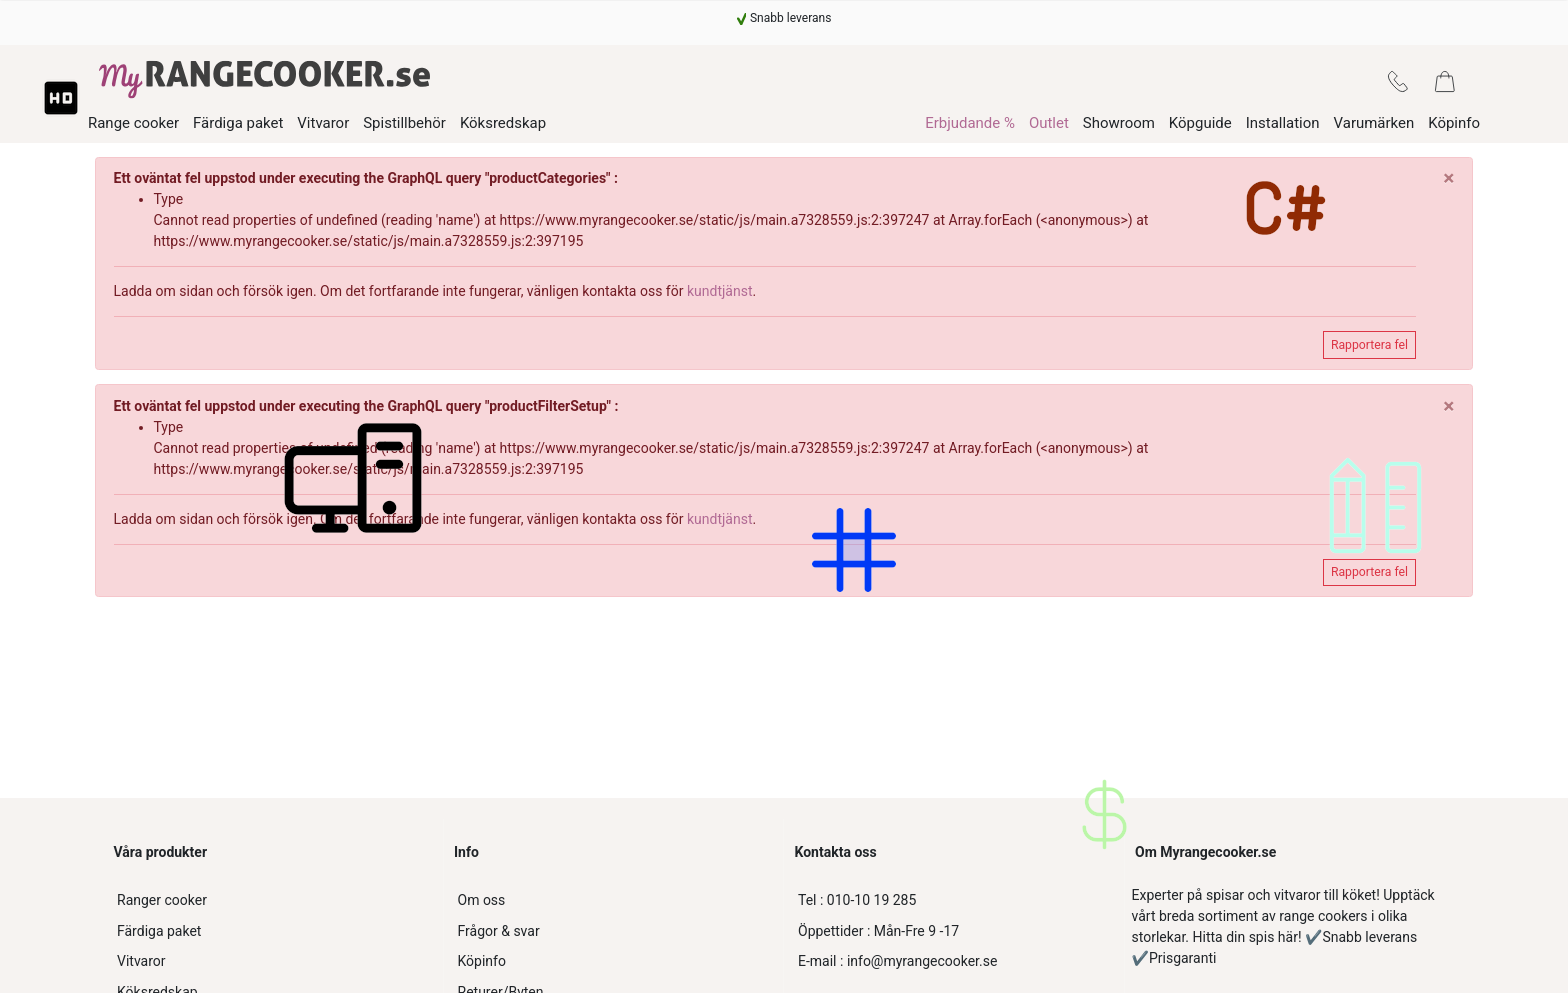  What do you see at coordinates (1285, 208) in the screenshot?
I see `indicates c# programming language` at bounding box center [1285, 208].